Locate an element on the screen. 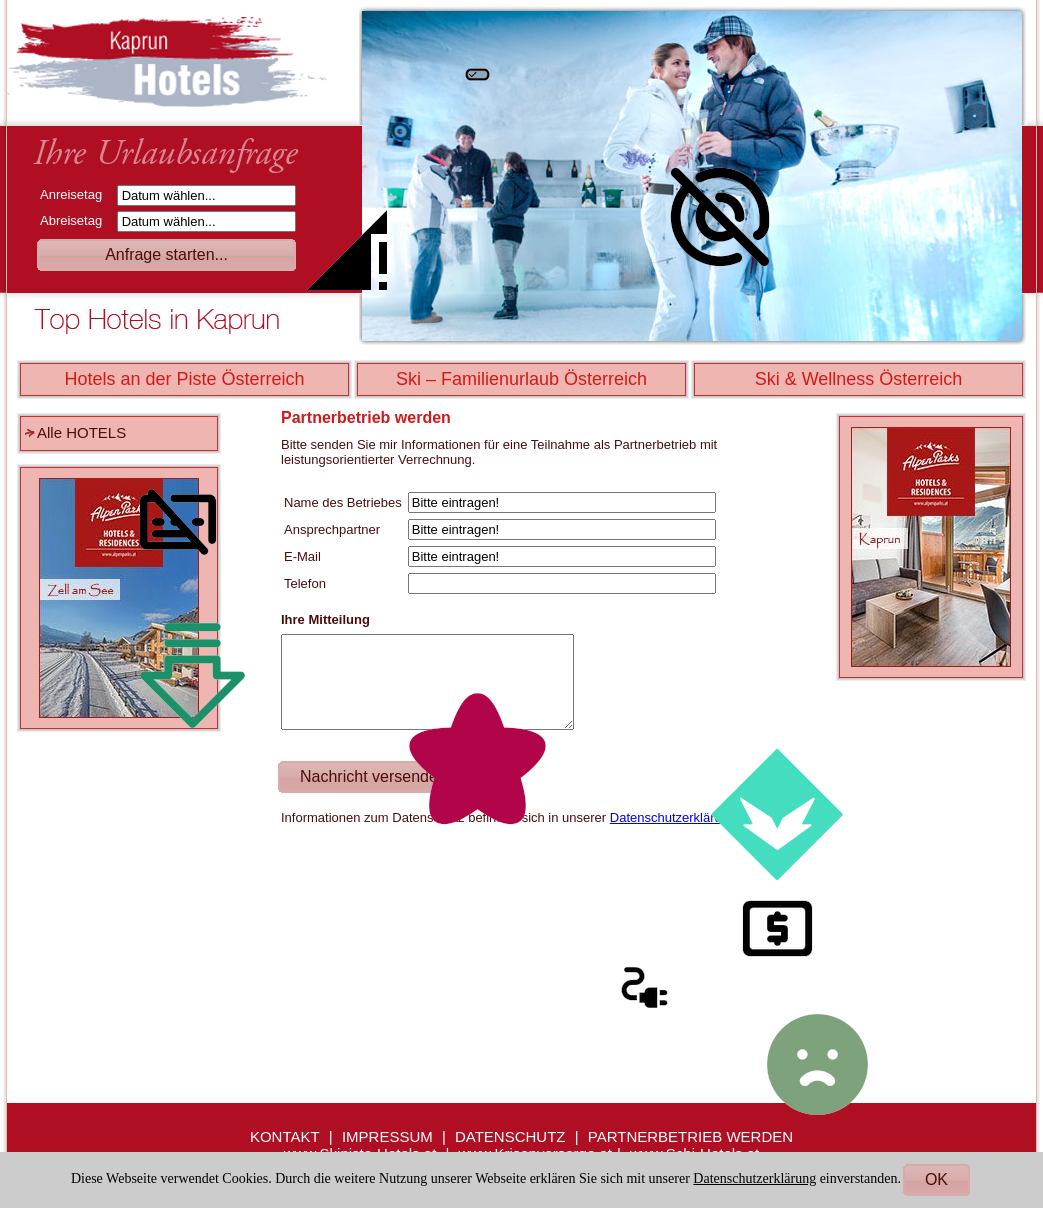  edit or modify location attributes is located at coordinates (477, 74).